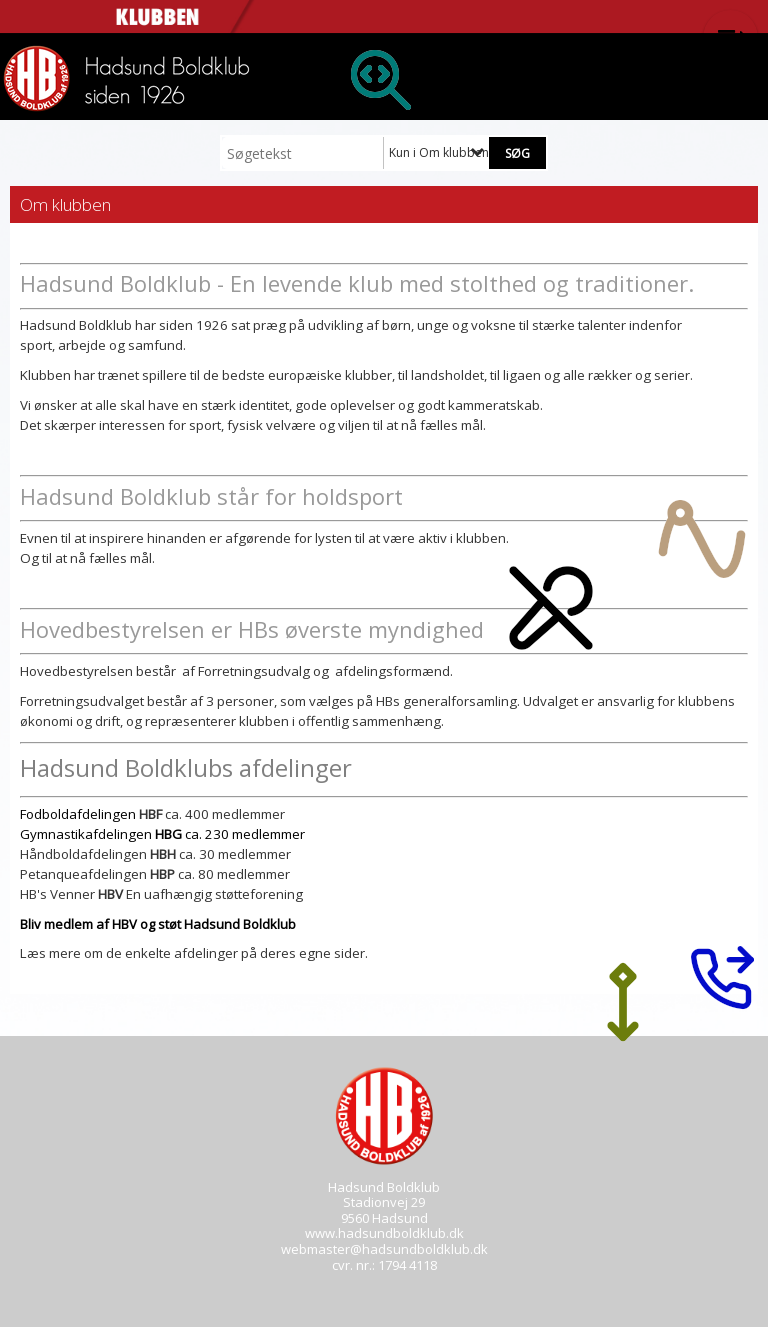  Describe the element at coordinates (381, 80) in the screenshot. I see `inspect or zoom into code` at that location.